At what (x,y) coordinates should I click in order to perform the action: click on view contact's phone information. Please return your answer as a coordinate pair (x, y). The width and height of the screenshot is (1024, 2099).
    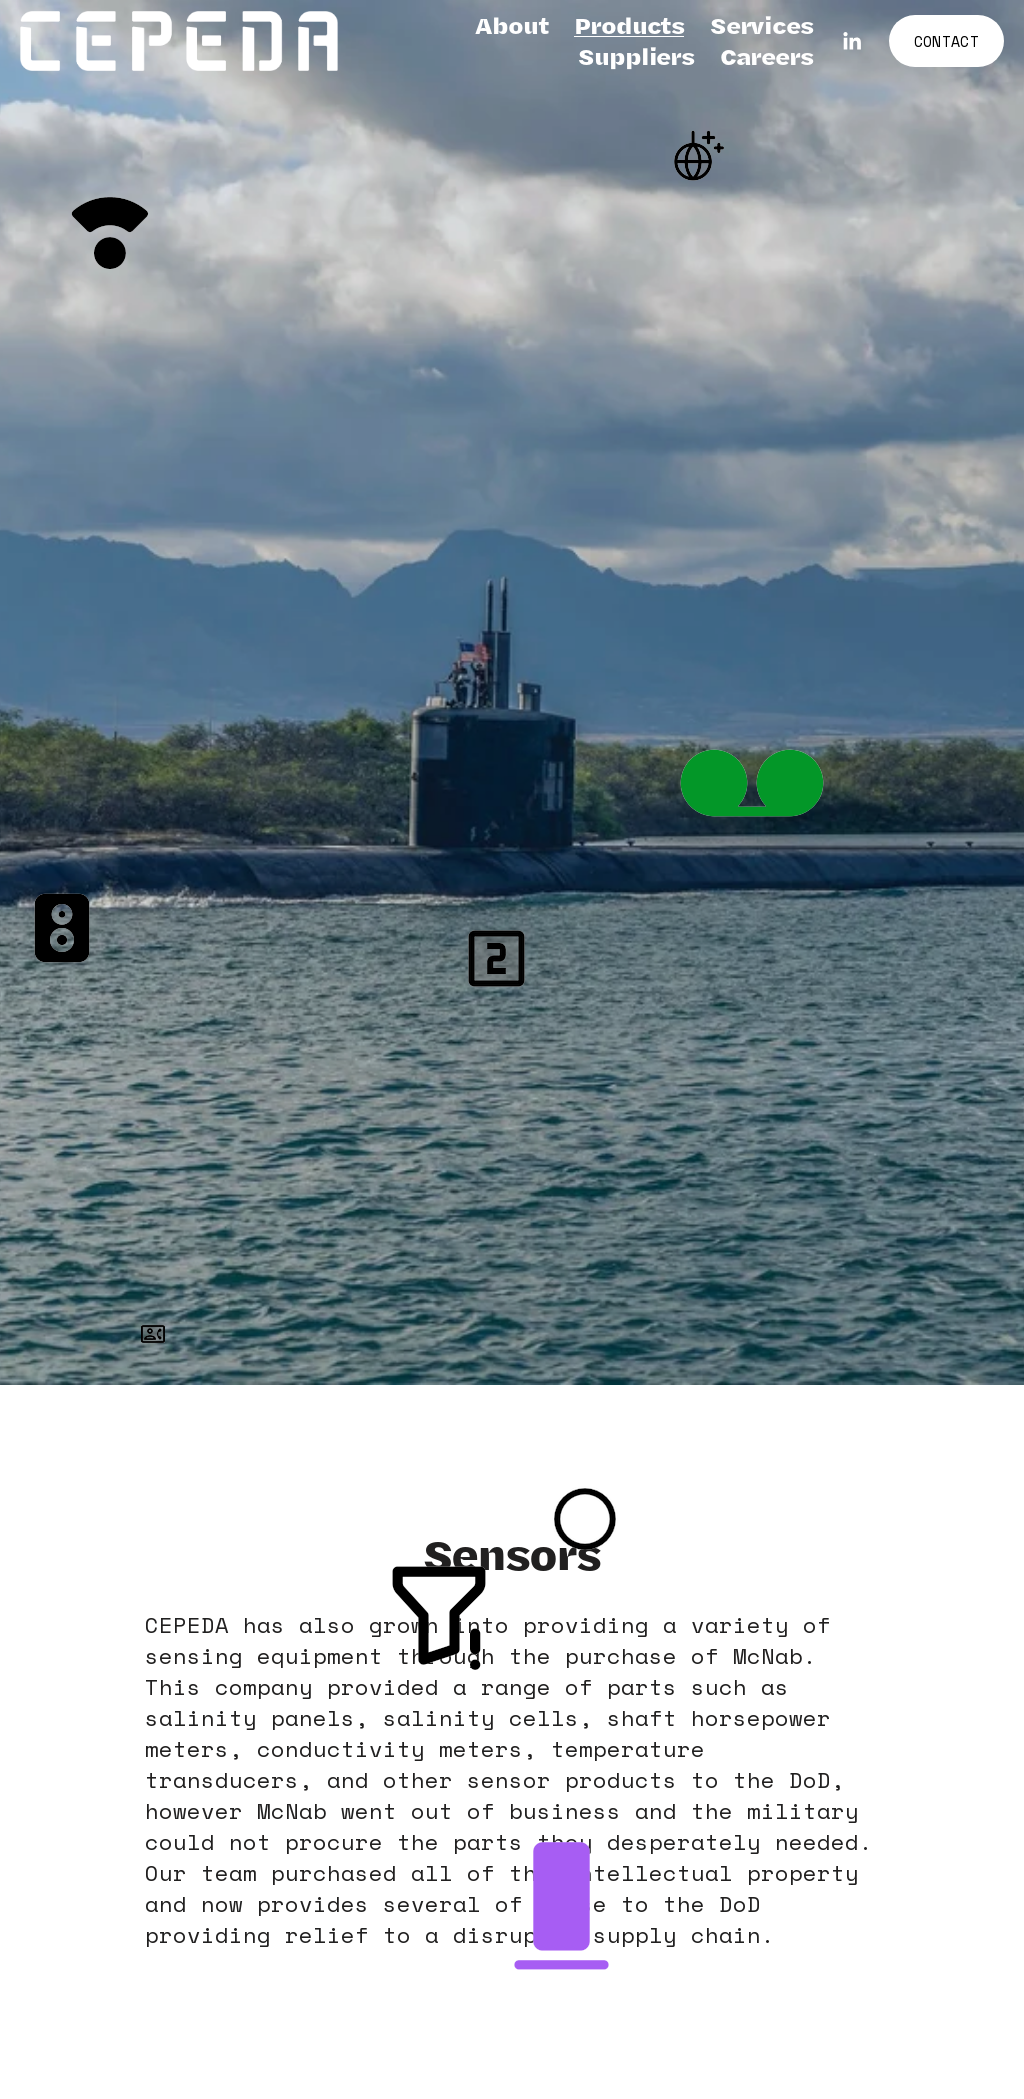
    Looking at the image, I should click on (153, 1334).